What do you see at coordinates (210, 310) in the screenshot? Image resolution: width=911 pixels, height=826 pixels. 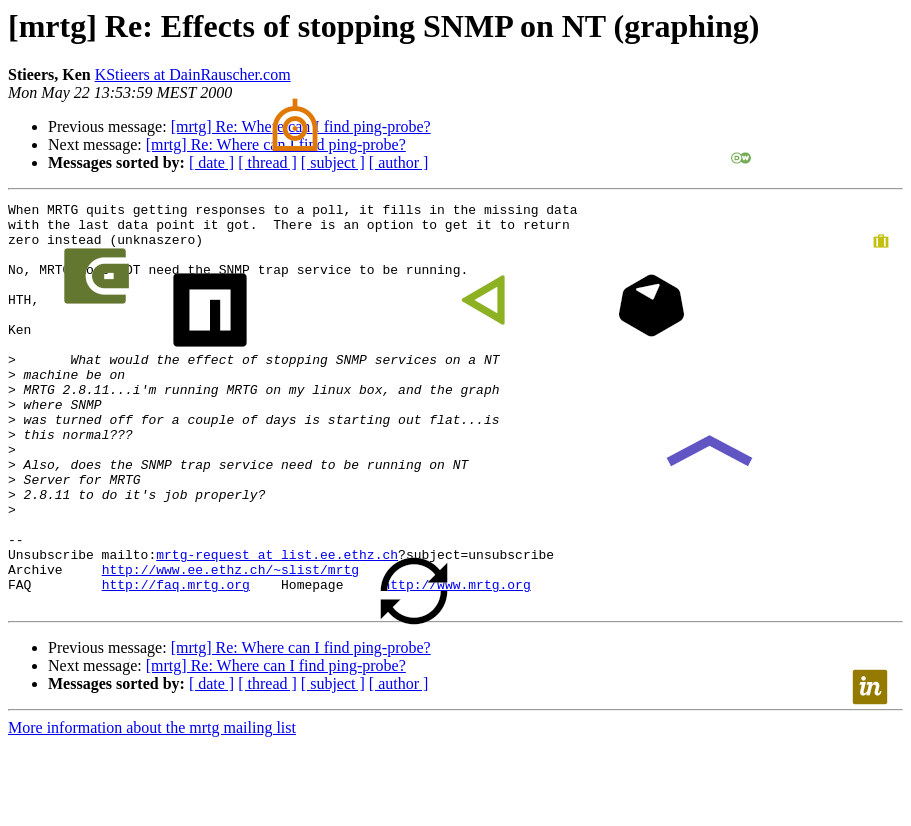 I see `npm (node package manager) logo` at bounding box center [210, 310].